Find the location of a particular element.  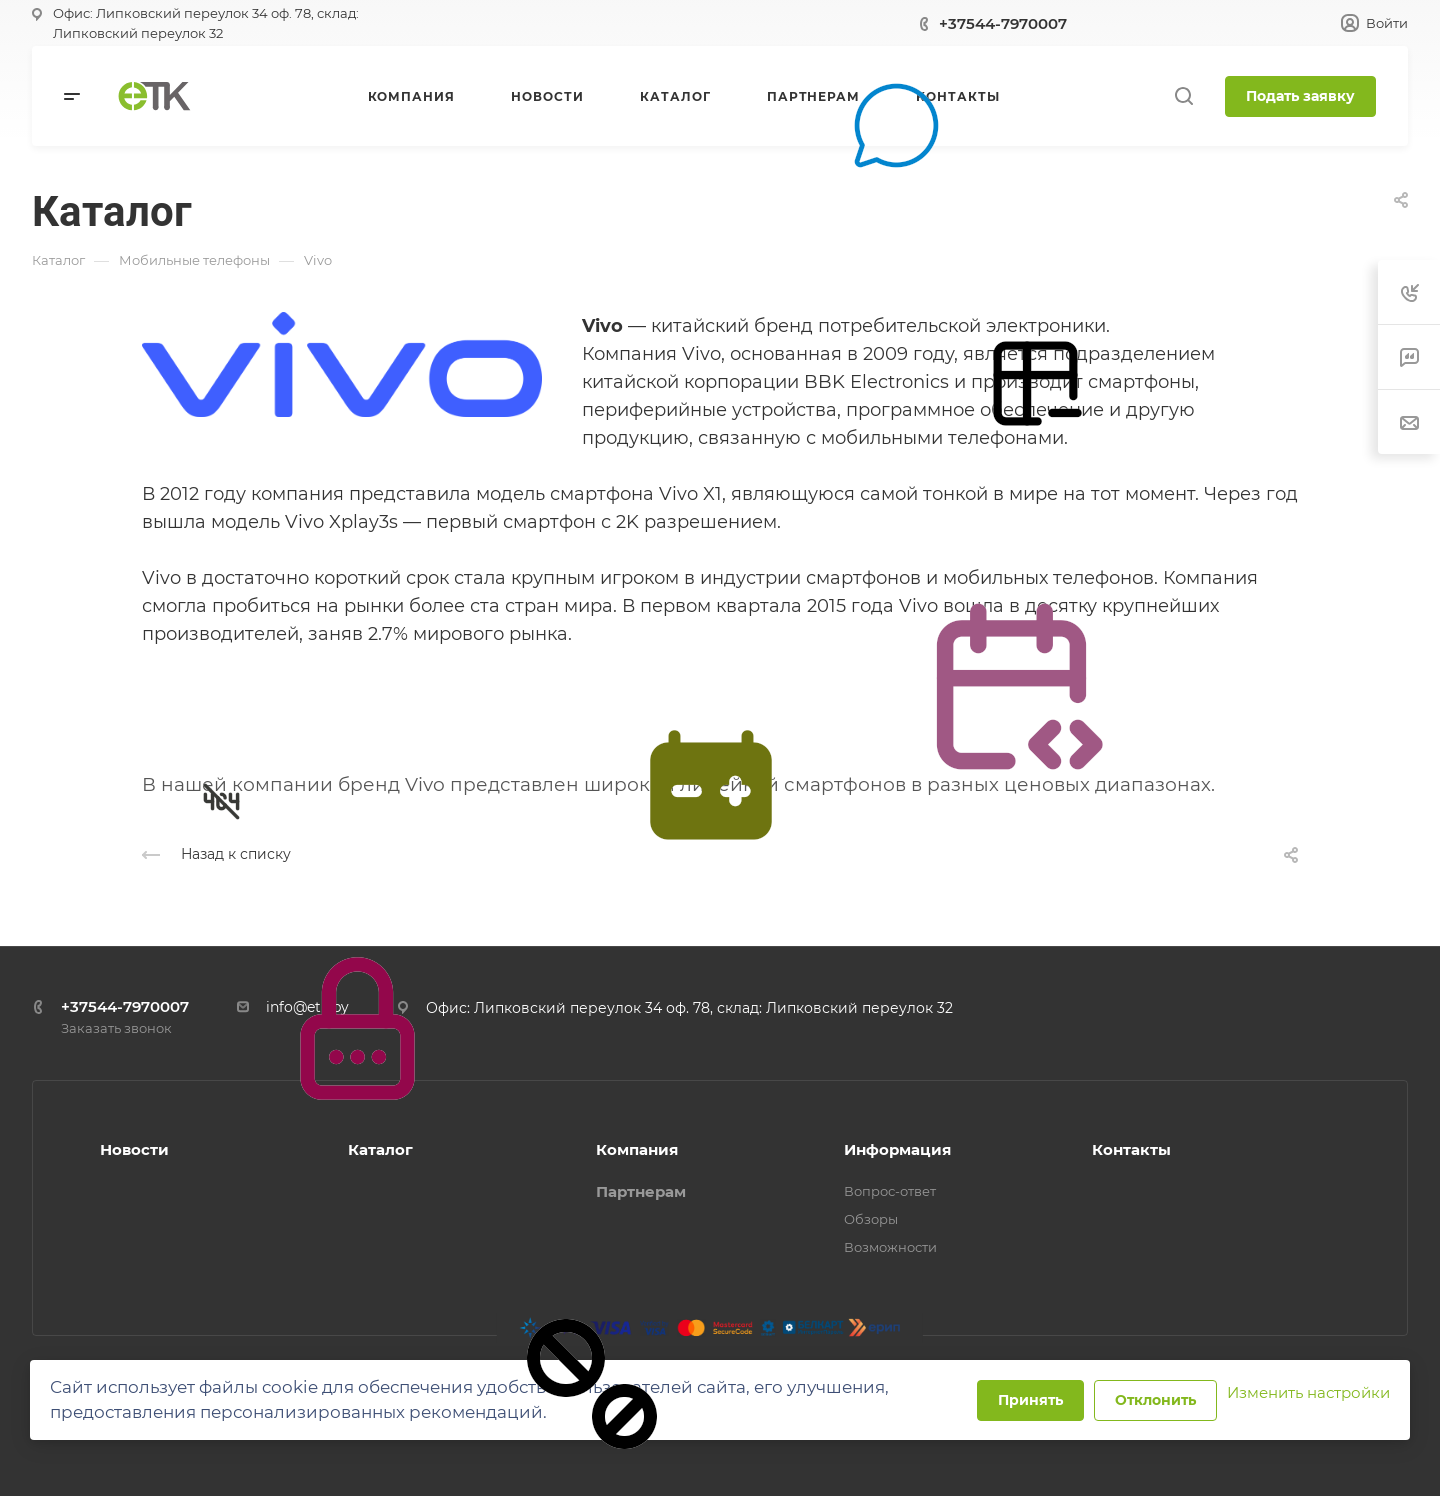

open a chat or messaging feature is located at coordinates (896, 125).